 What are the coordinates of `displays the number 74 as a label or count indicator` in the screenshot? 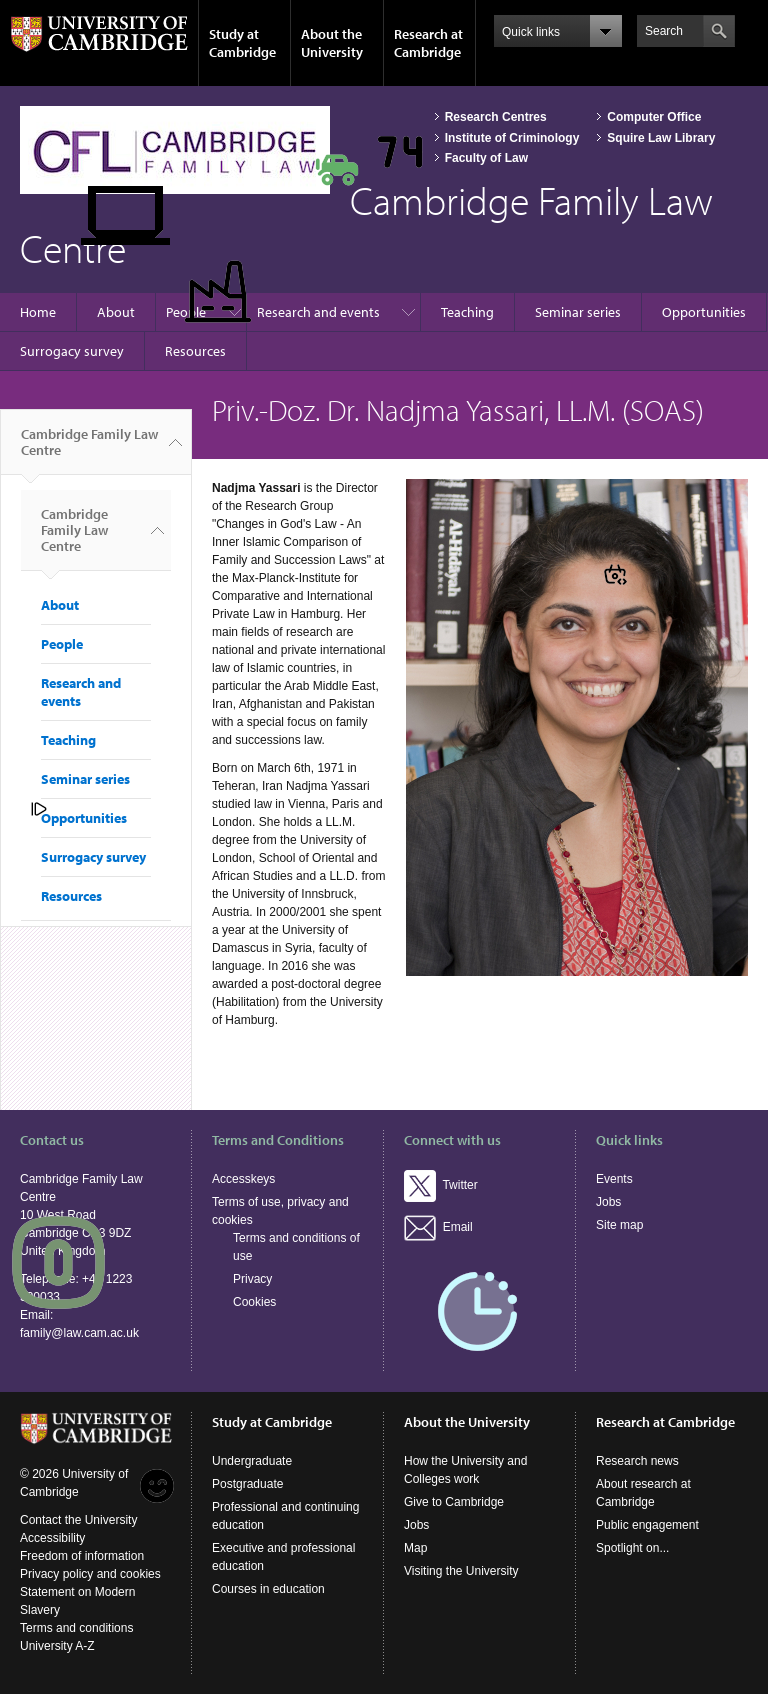 It's located at (400, 152).